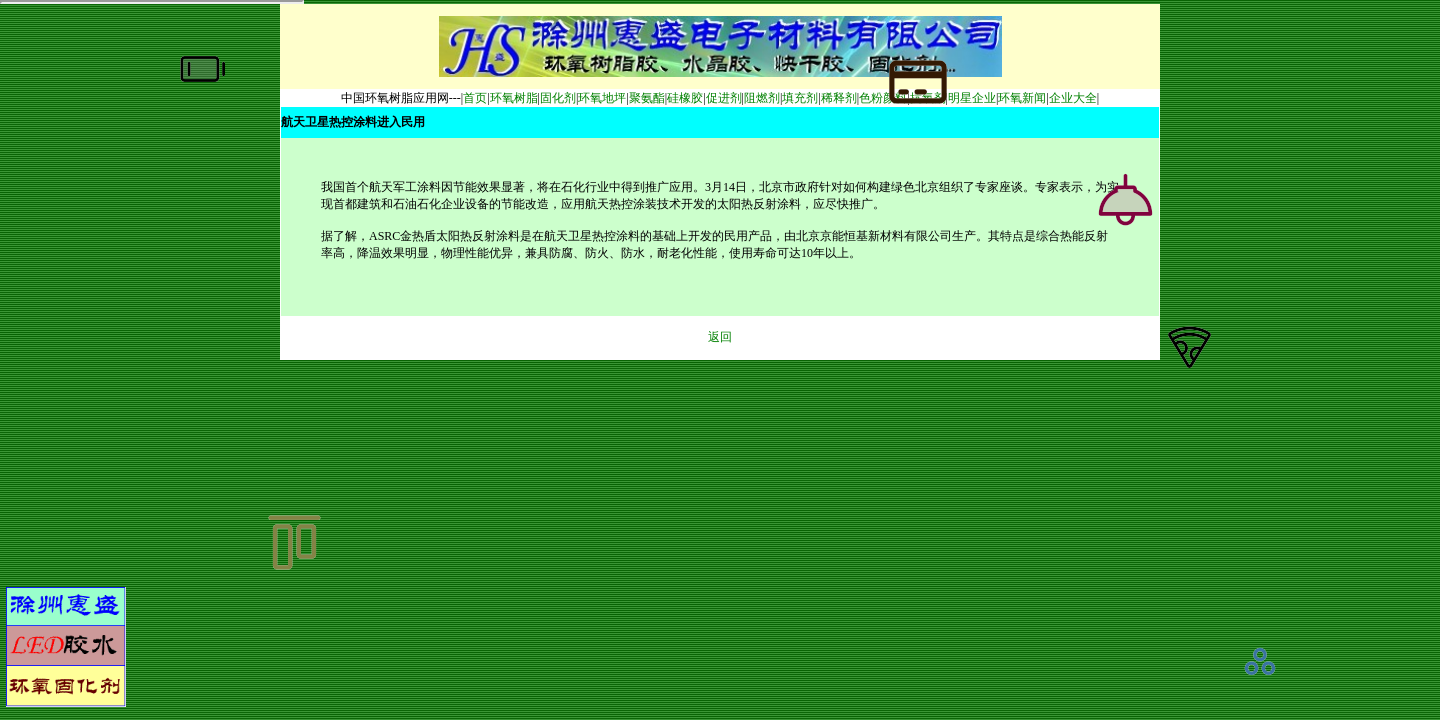  I want to click on browse food delivery options, so click(1189, 346).